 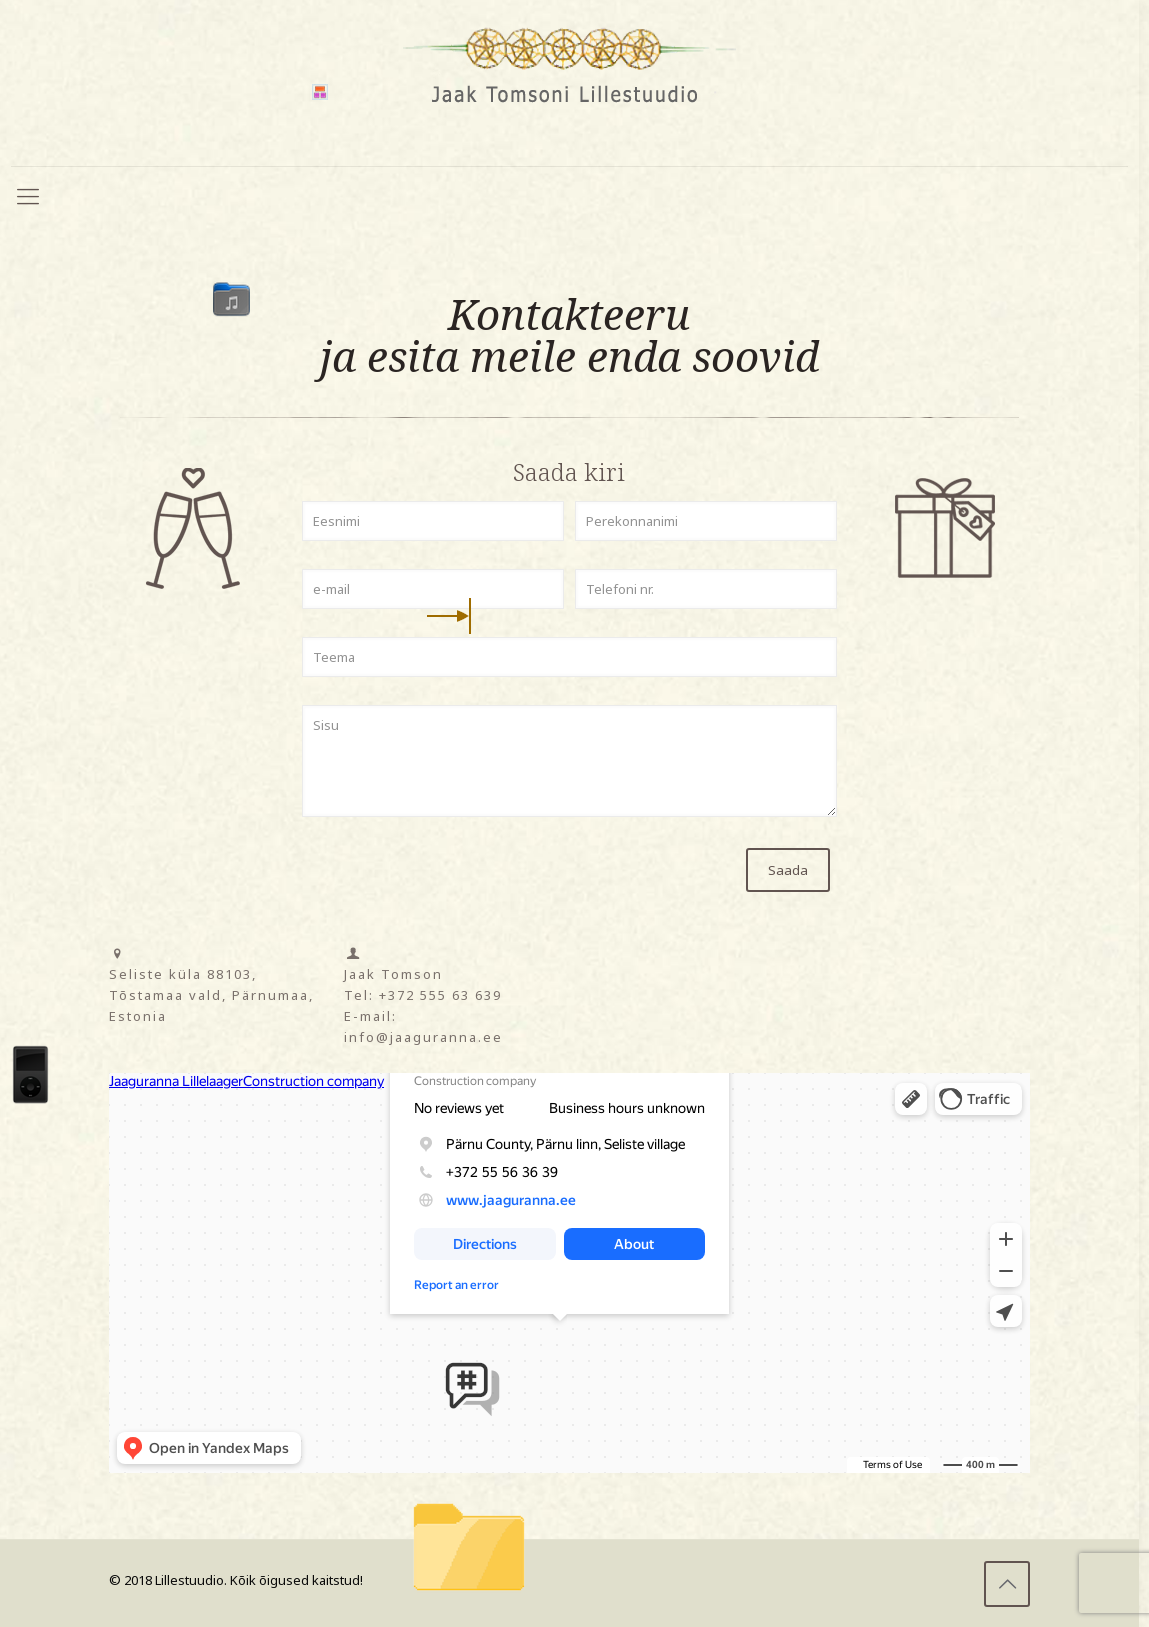 I want to click on open polari irc chat application, so click(x=472, y=1389).